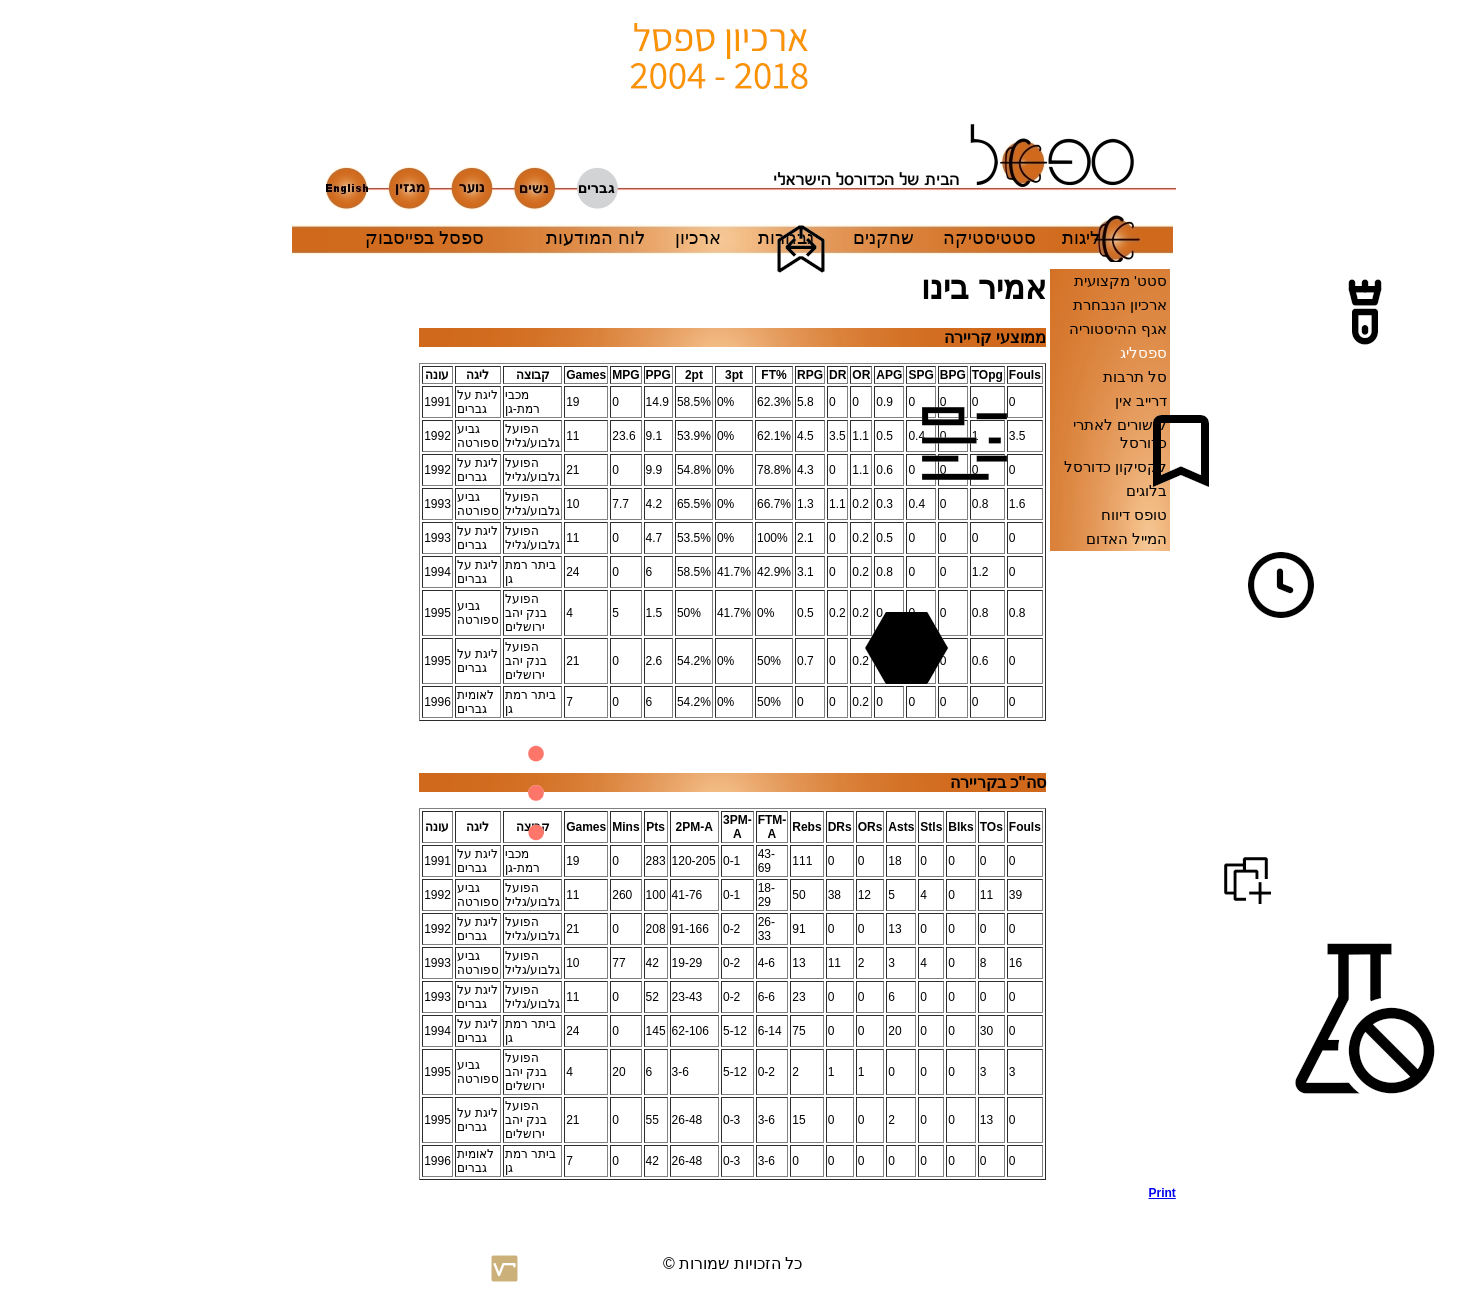 Image resolution: width=1465 pixels, height=1289 pixels. Describe the element at coordinates (964, 443) in the screenshot. I see `indicates a keyword or reserved word in code` at that location.